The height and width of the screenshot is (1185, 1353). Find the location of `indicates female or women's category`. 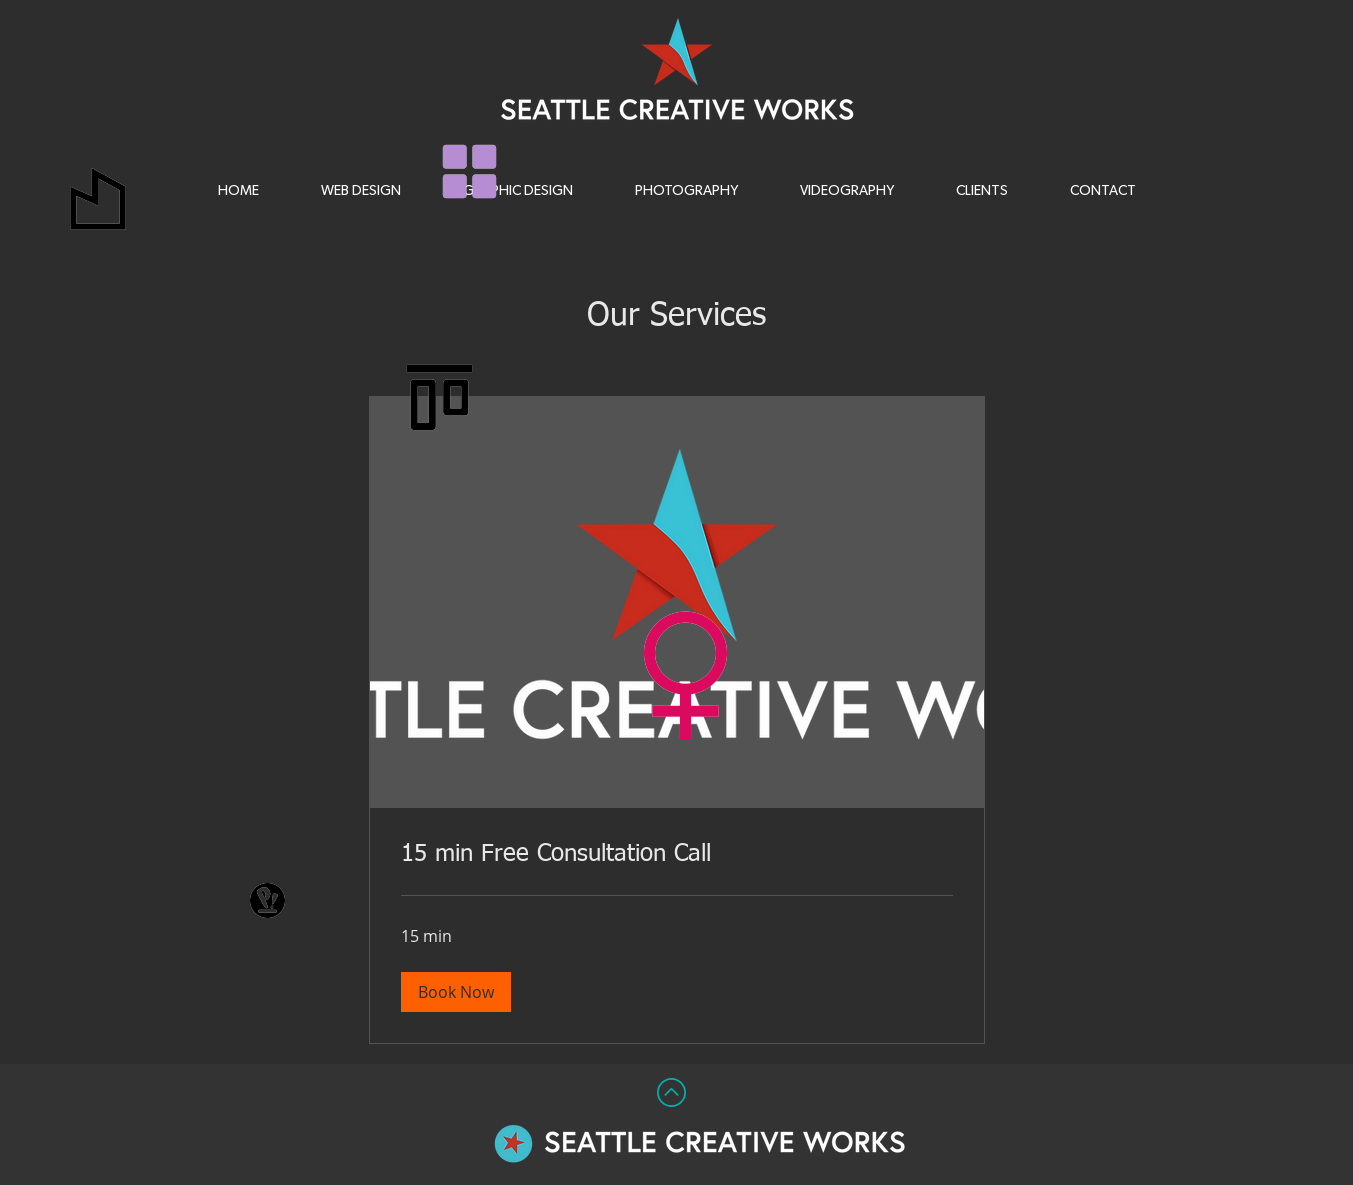

indicates female or women's category is located at coordinates (685, 672).